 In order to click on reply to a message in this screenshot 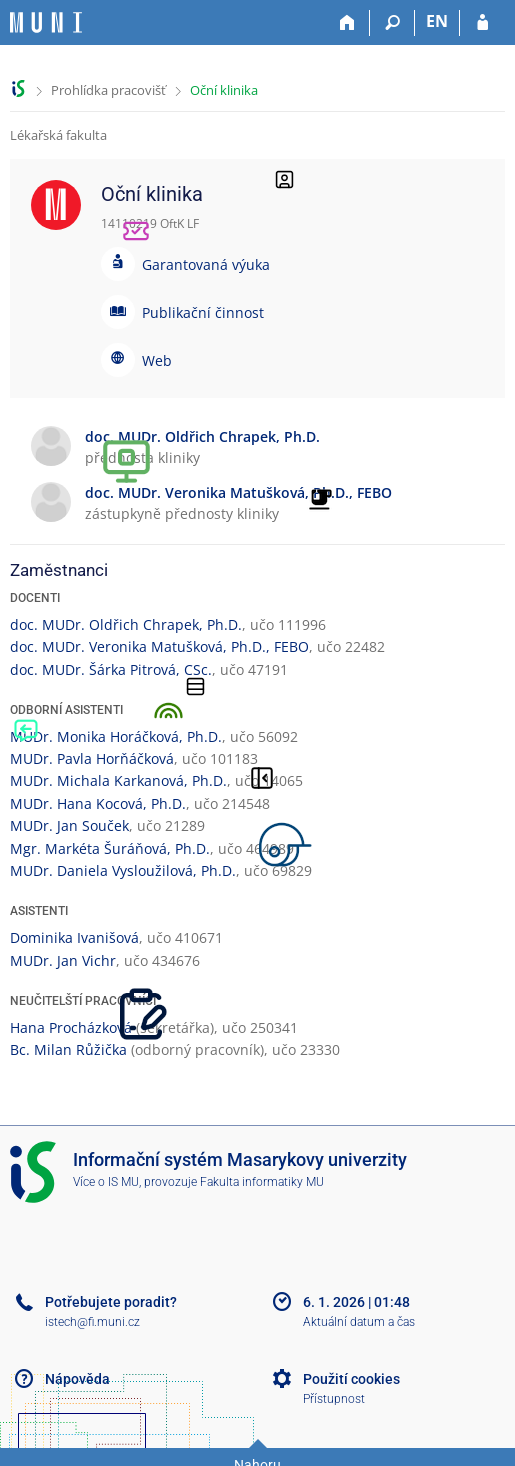, I will do `click(26, 730)`.